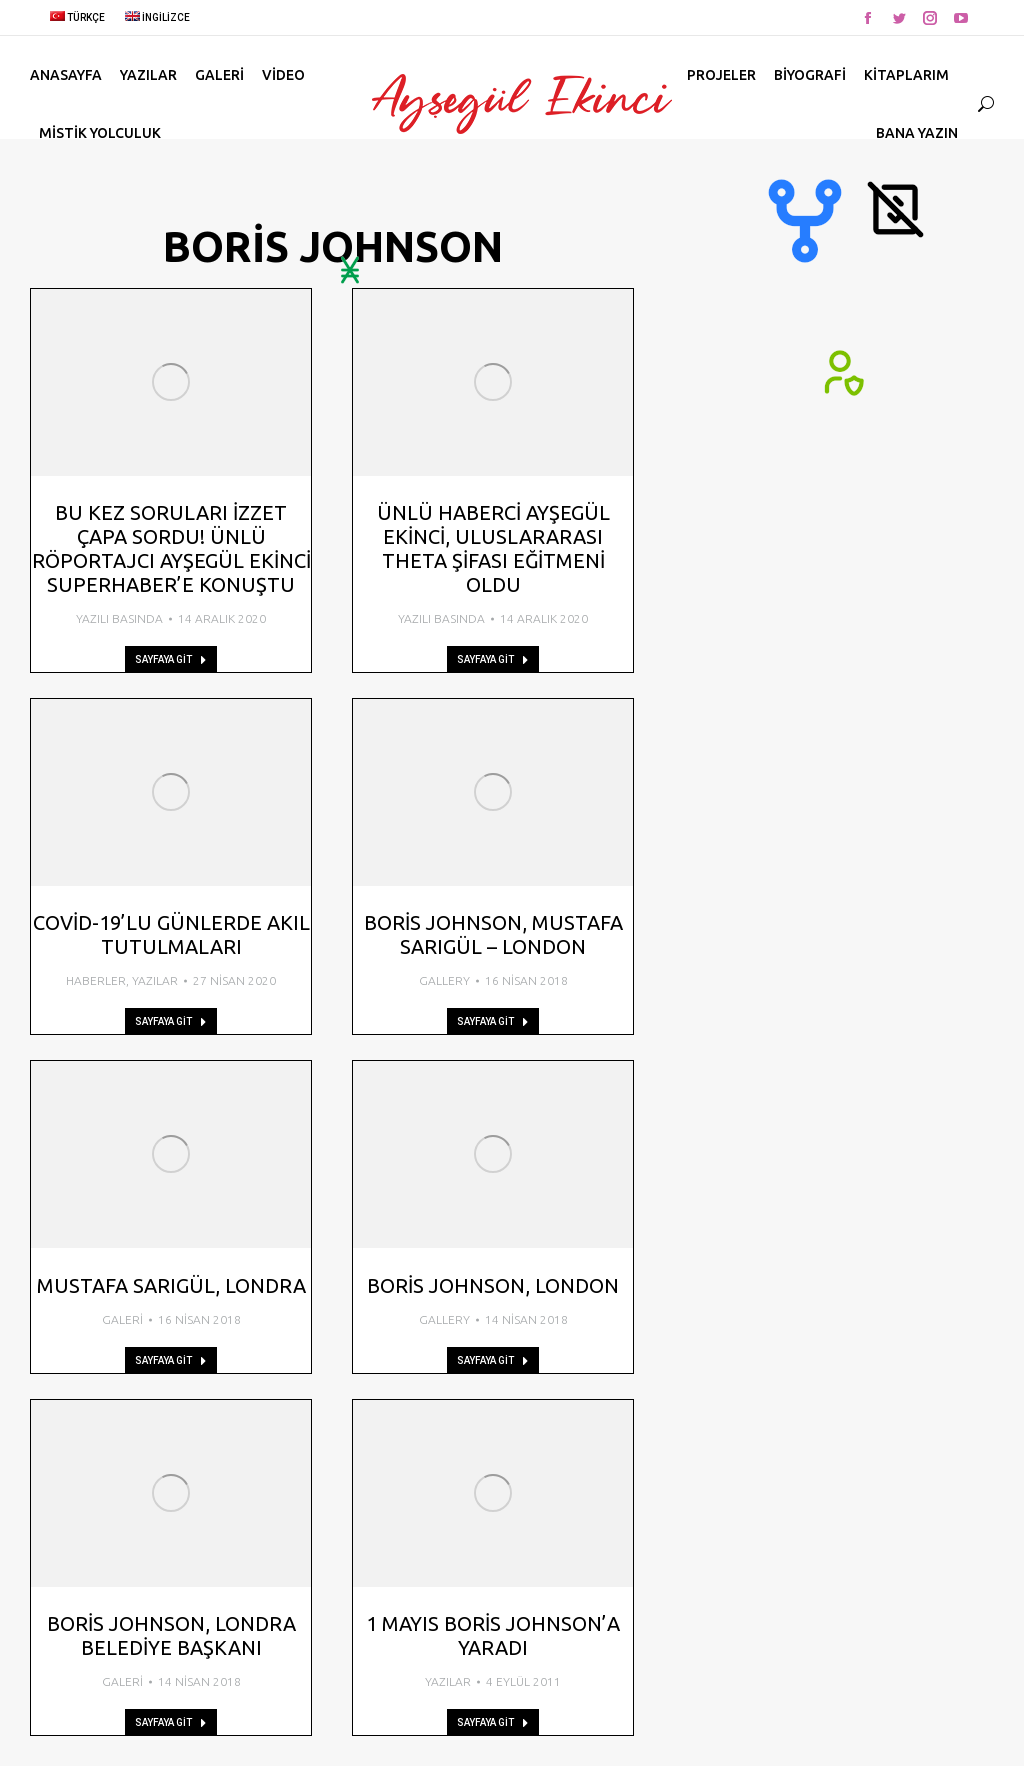 The width and height of the screenshot is (1024, 1766). Describe the element at coordinates (805, 221) in the screenshot. I see `view code branches or forks` at that location.